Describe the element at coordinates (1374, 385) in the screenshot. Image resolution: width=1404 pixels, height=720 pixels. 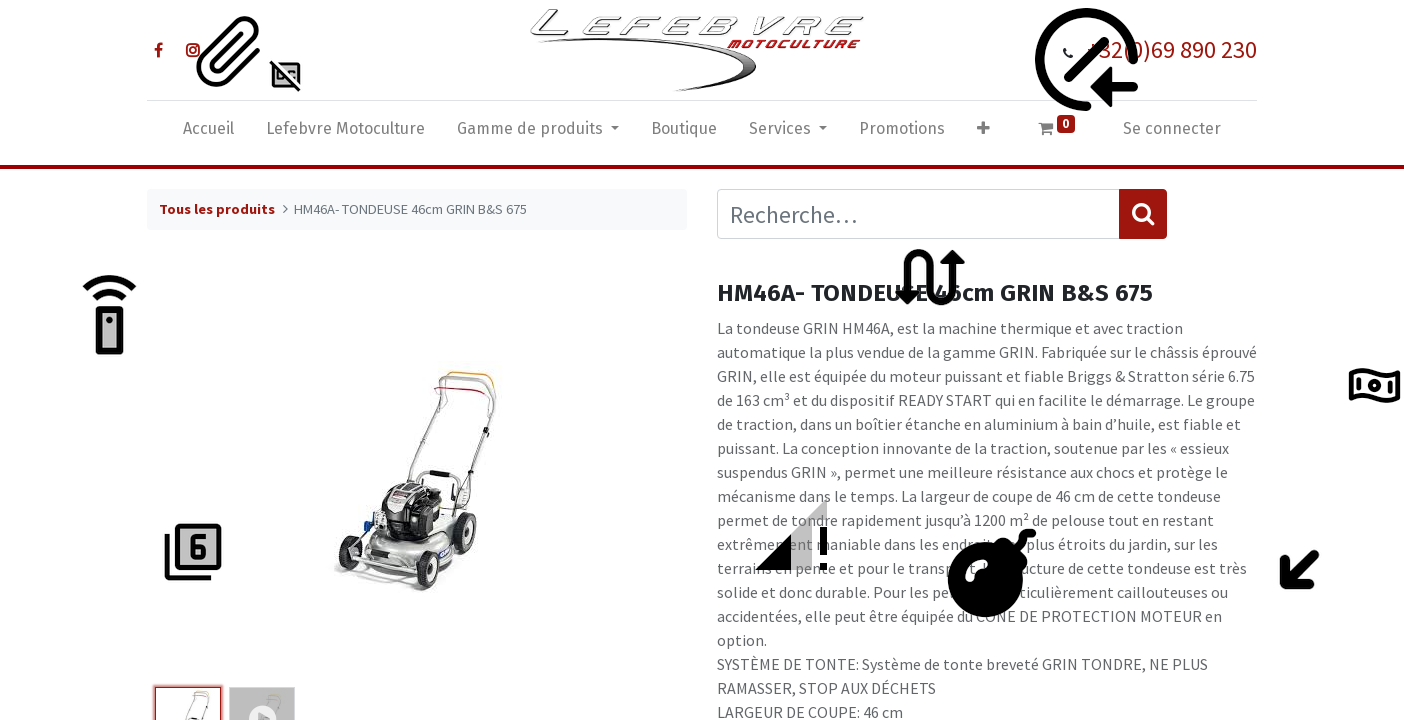
I see `view currency or payment options` at that location.